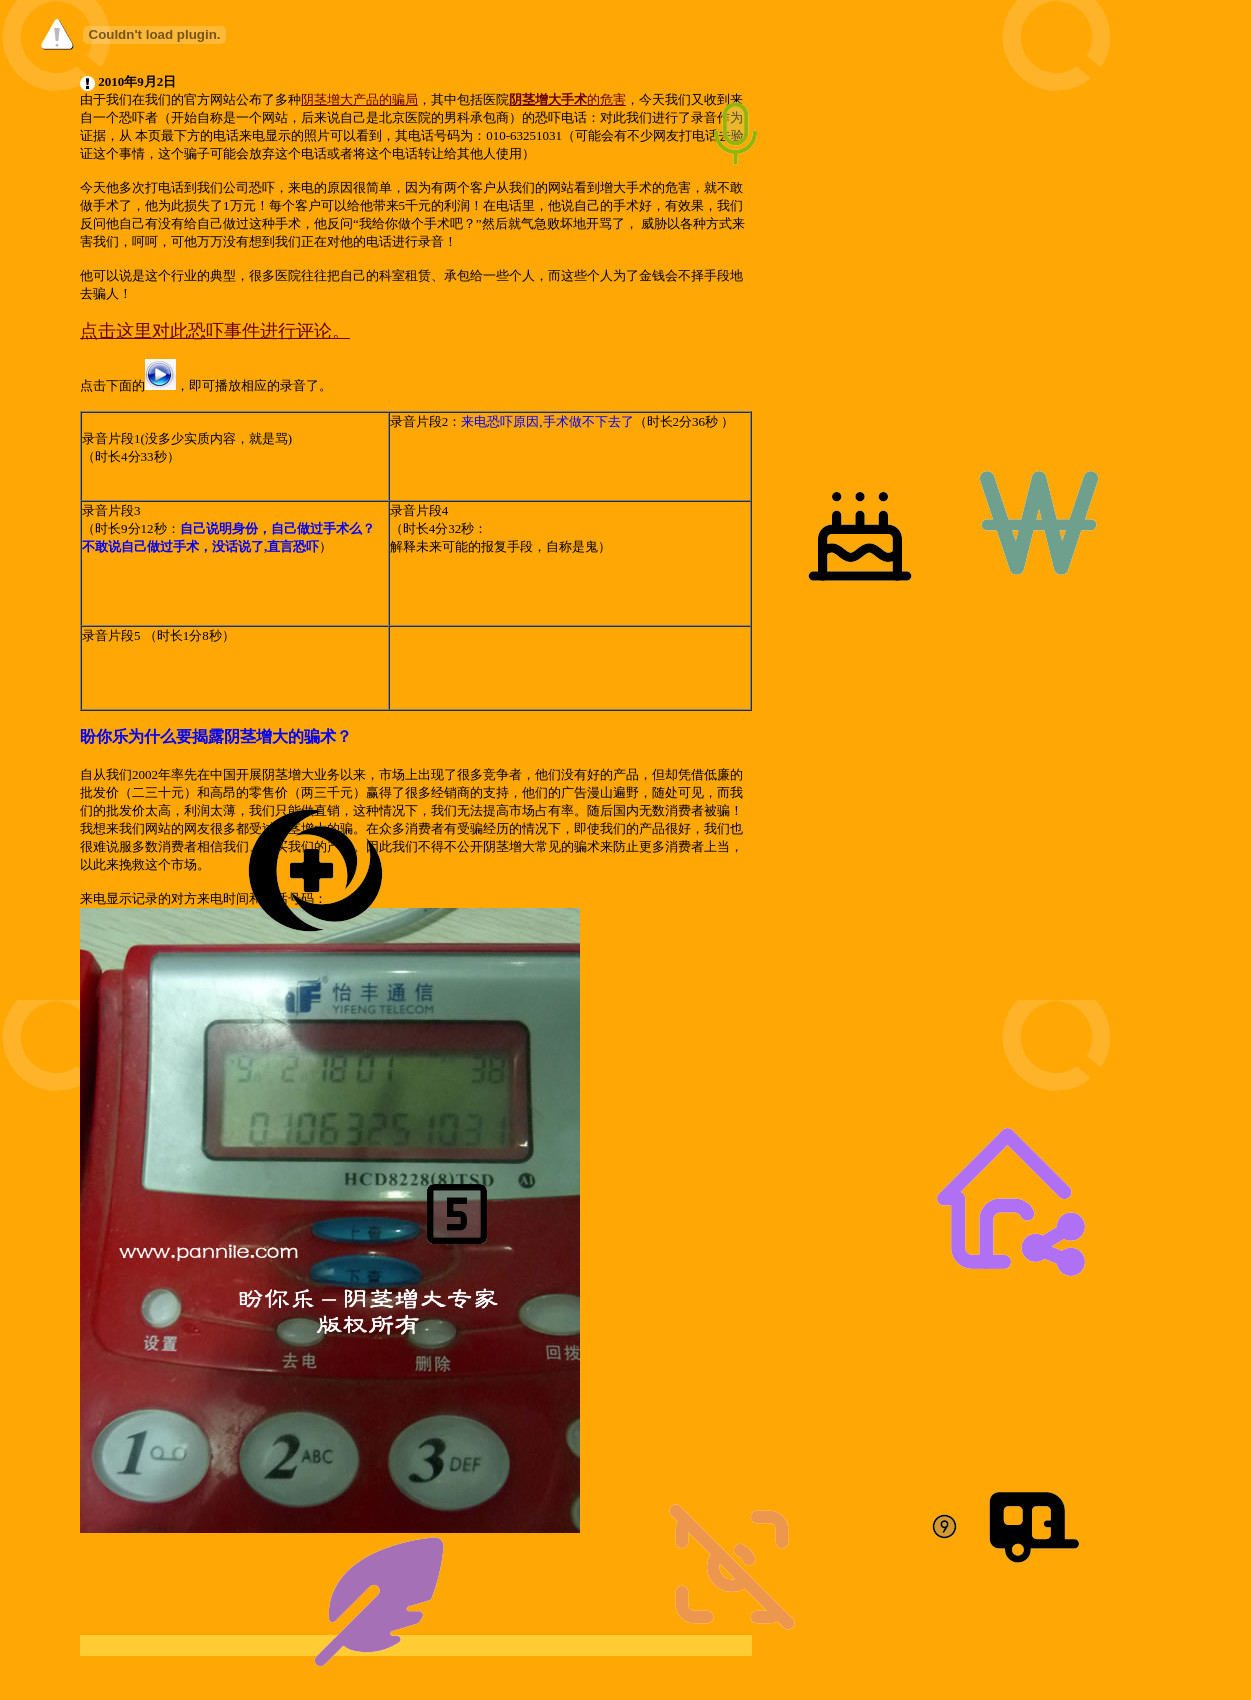 The image size is (1251, 1700). What do you see at coordinates (1032, 1525) in the screenshot?
I see `browse caravan or RV rental options` at bounding box center [1032, 1525].